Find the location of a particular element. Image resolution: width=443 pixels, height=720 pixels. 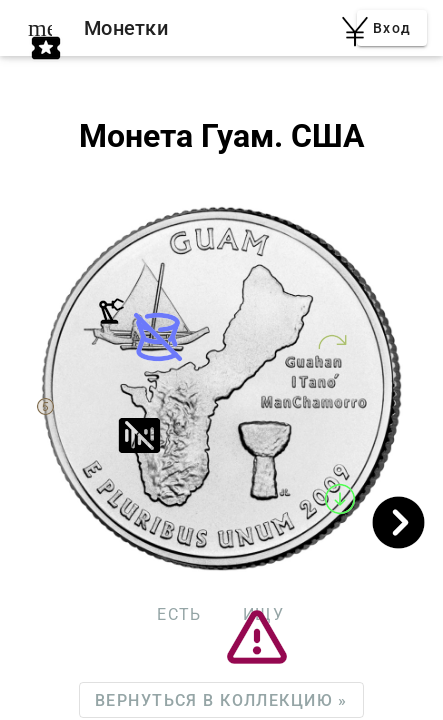

mute or disable audio input is located at coordinates (139, 435).